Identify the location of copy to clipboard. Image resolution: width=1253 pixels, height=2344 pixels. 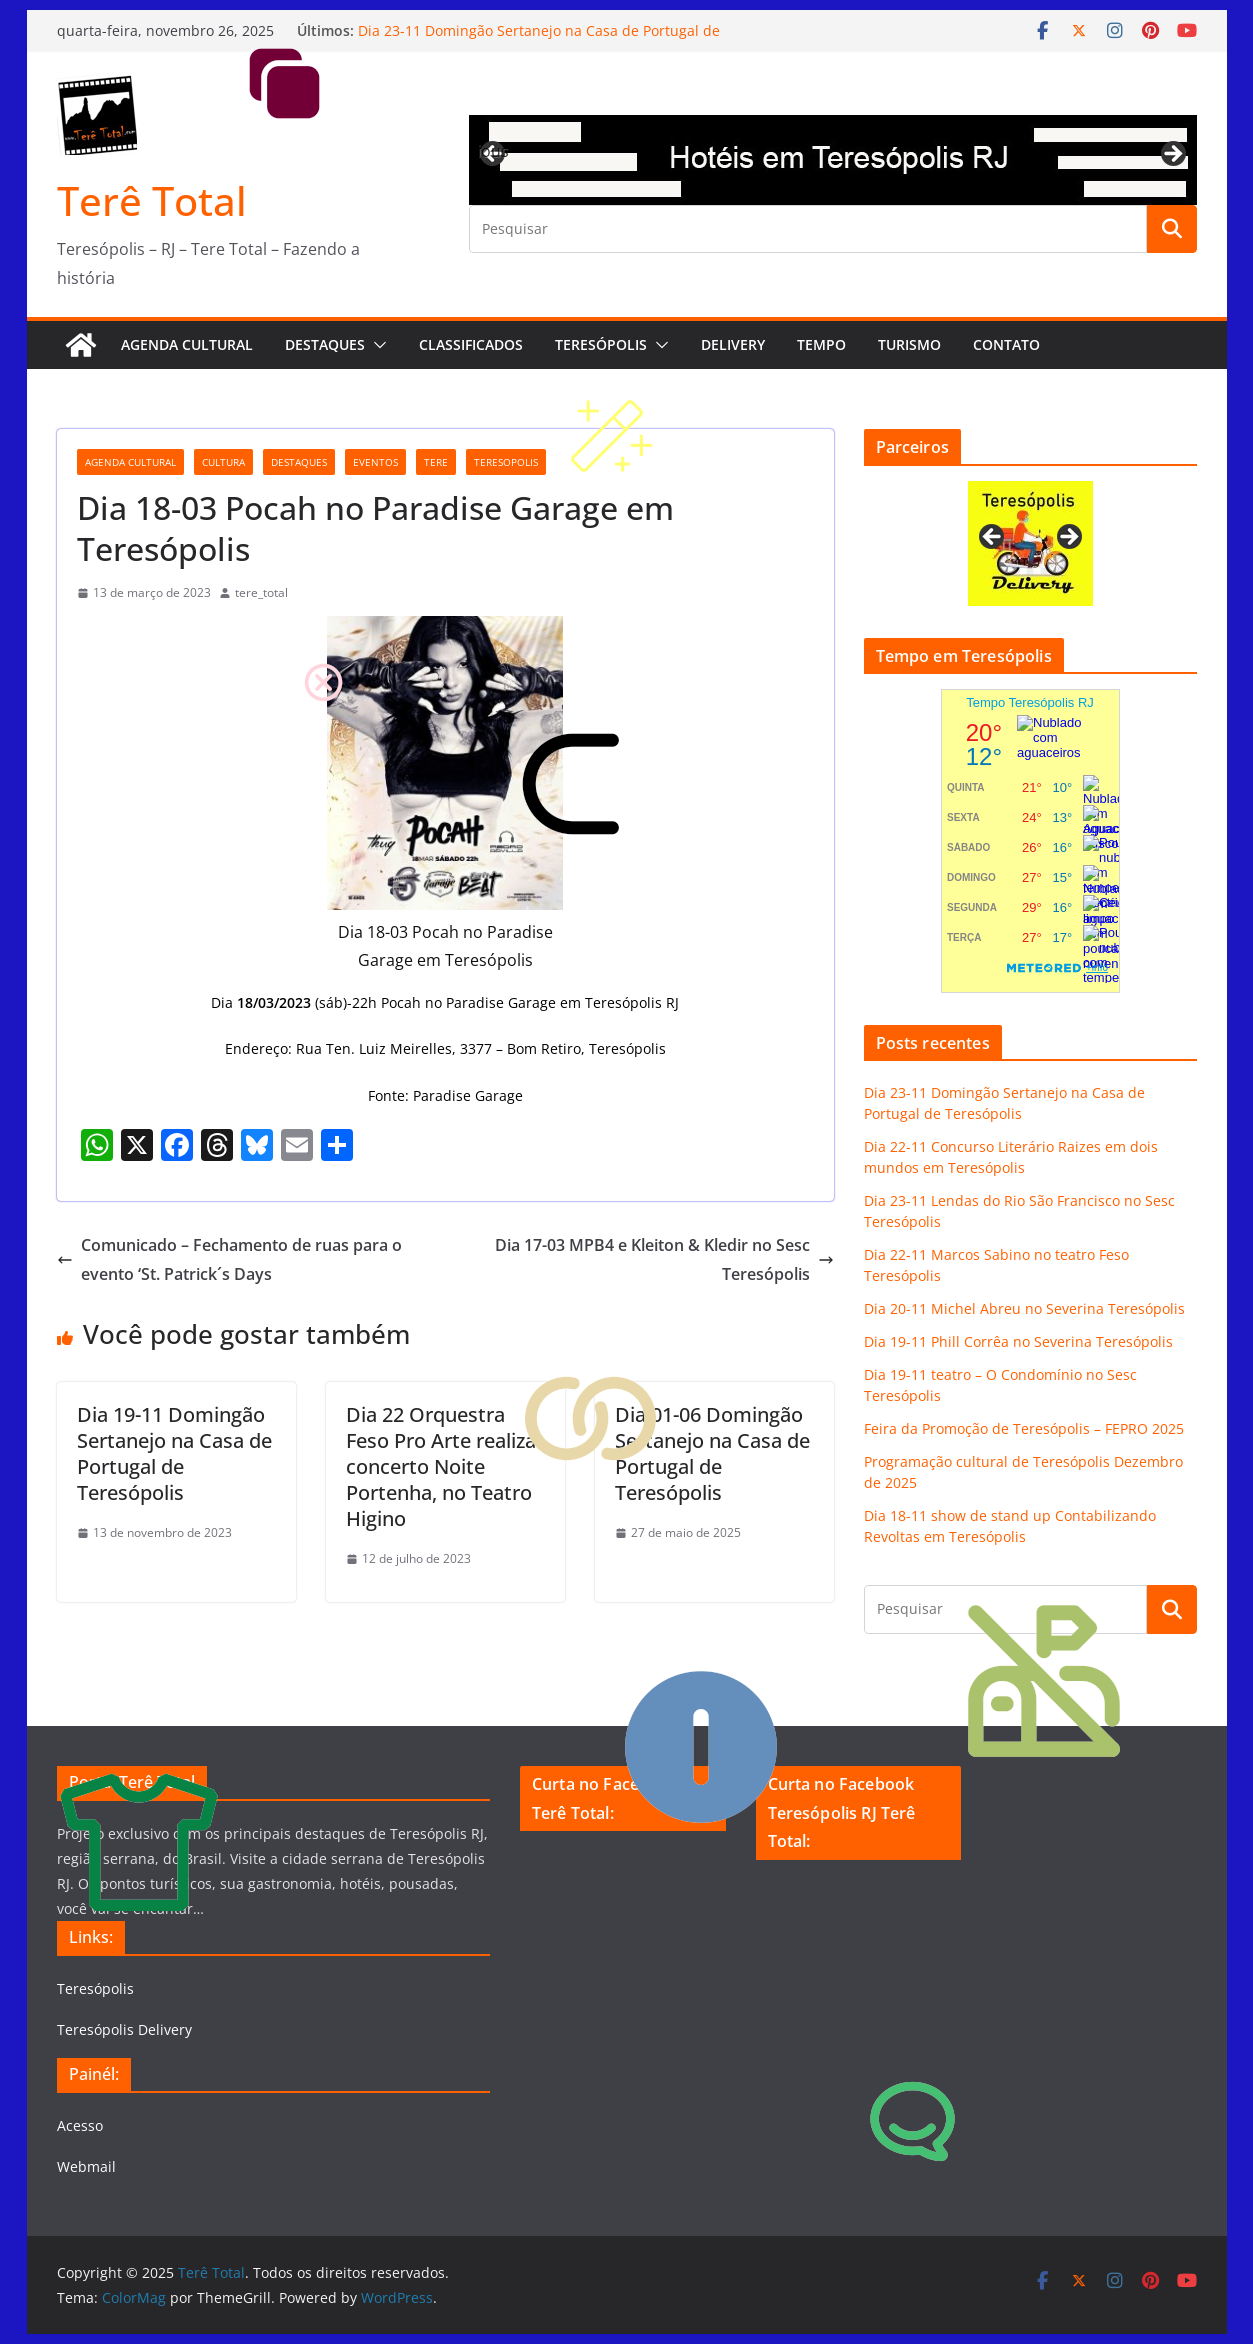
(284, 83).